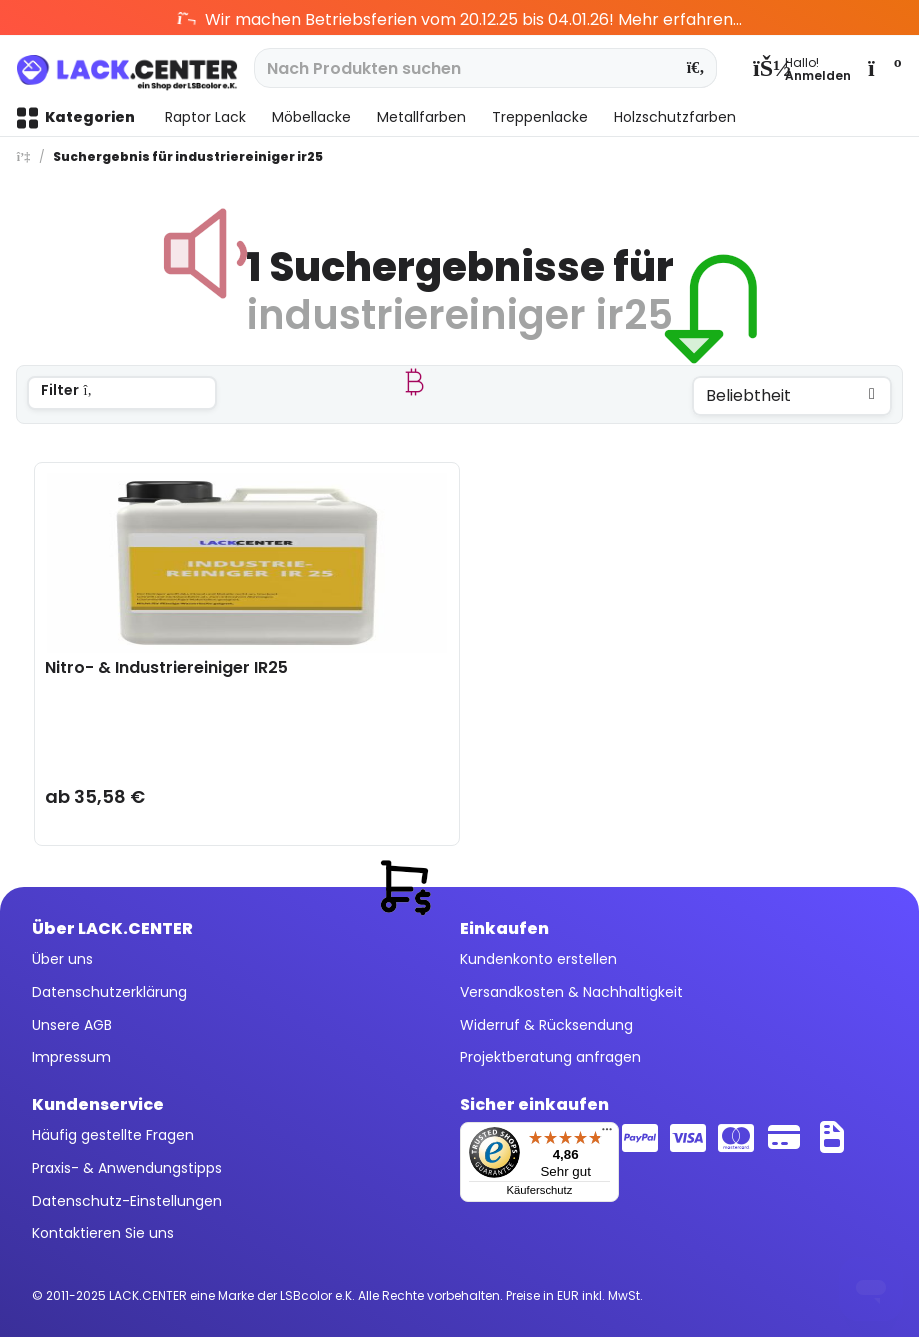 This screenshot has height=1337, width=919. What do you see at coordinates (212, 253) in the screenshot?
I see `volume set to low level` at bounding box center [212, 253].